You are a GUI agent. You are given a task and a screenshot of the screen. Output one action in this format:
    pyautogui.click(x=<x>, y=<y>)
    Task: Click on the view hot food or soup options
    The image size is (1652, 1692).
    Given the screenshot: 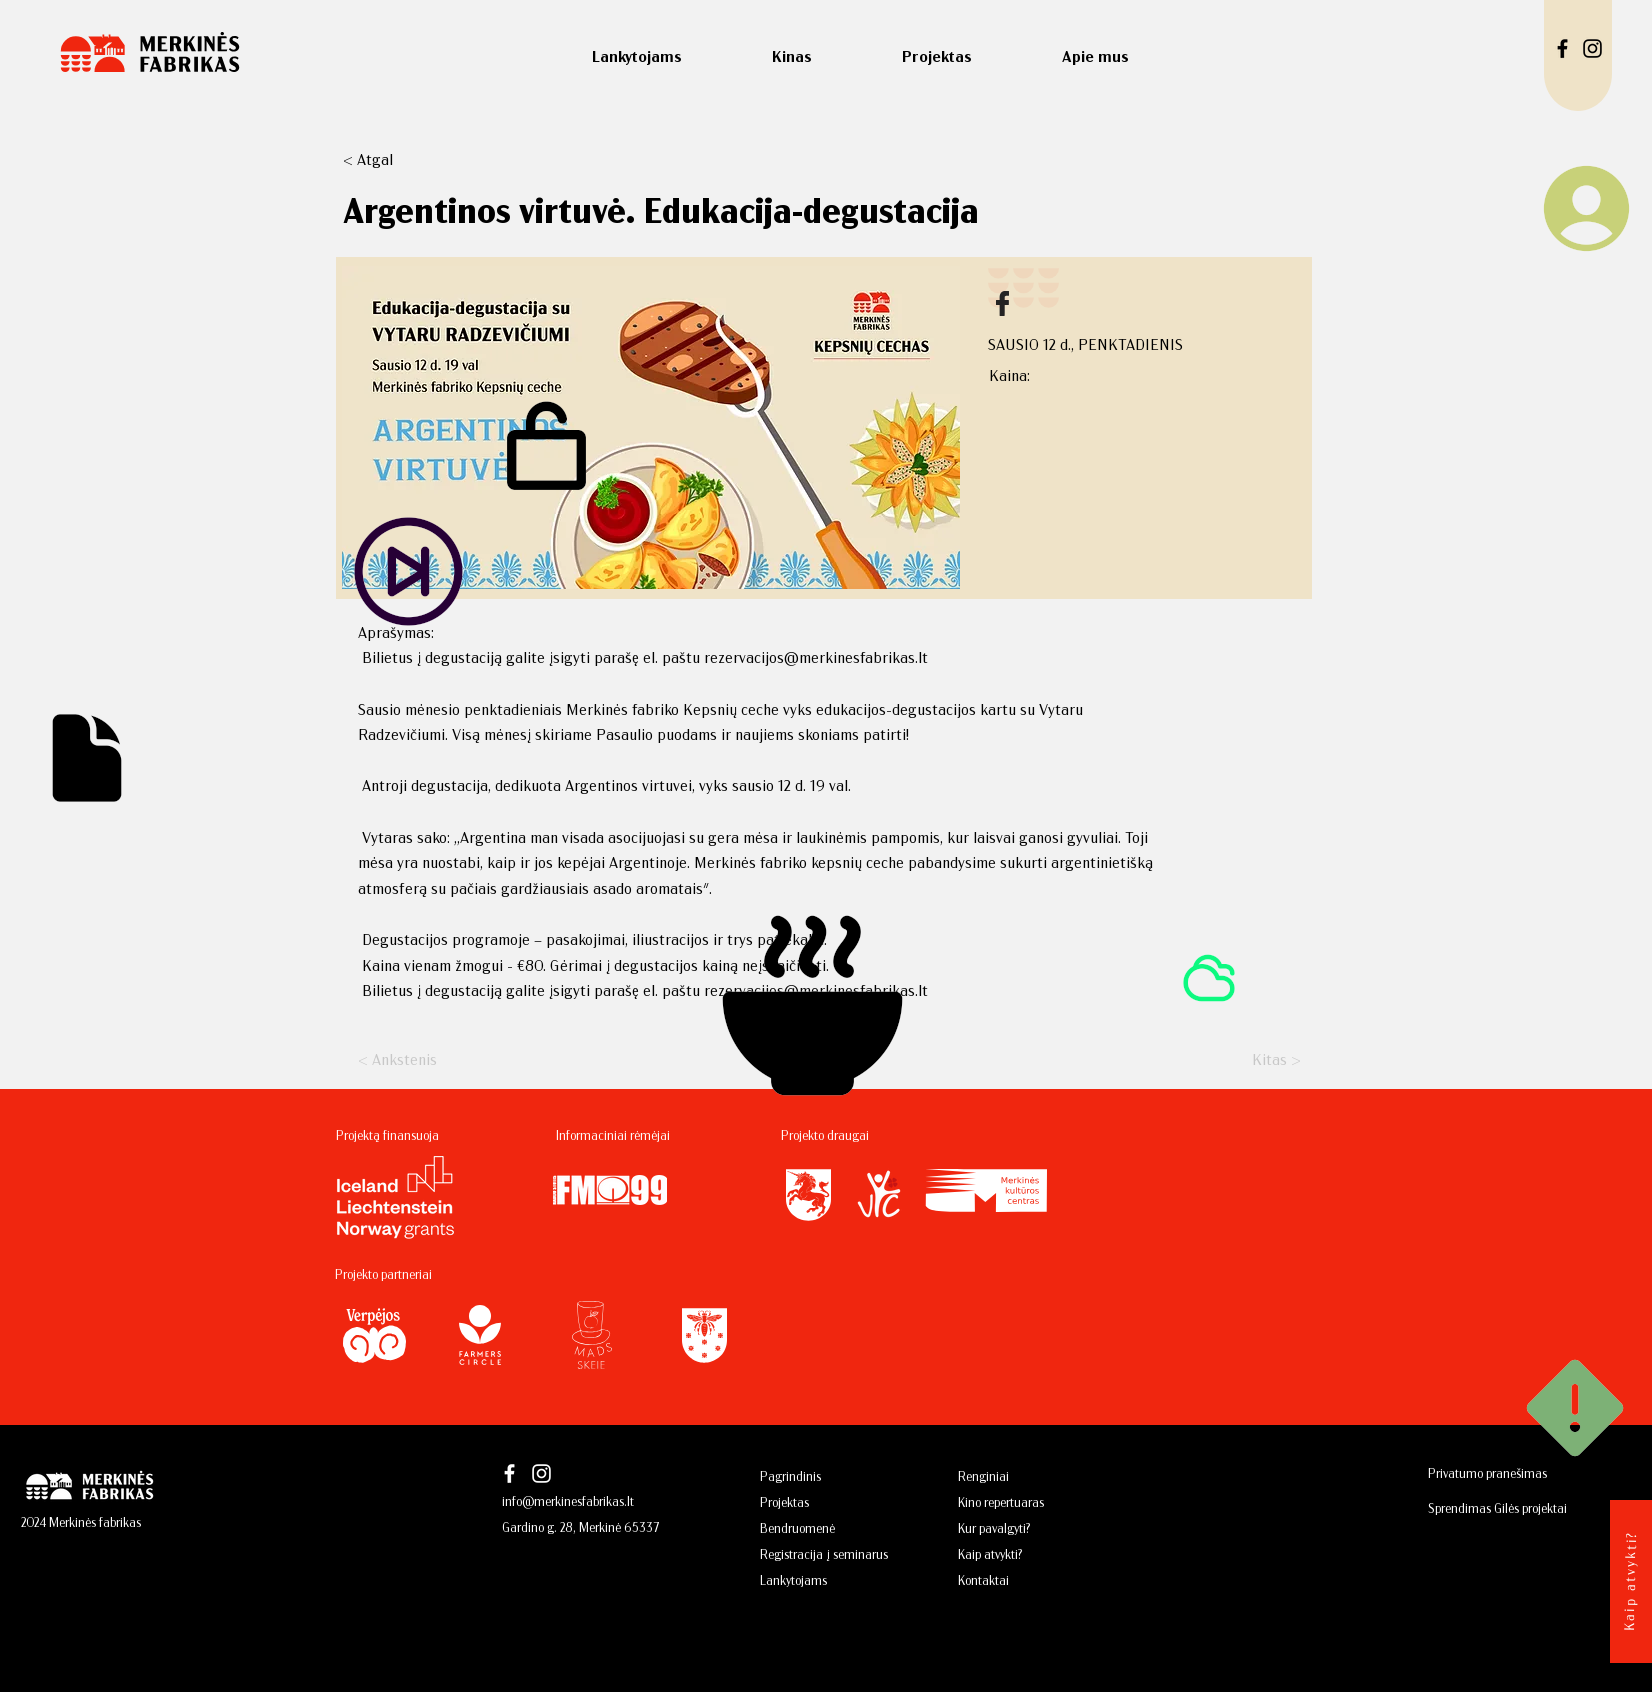 What is the action you would take?
    pyautogui.click(x=812, y=1005)
    